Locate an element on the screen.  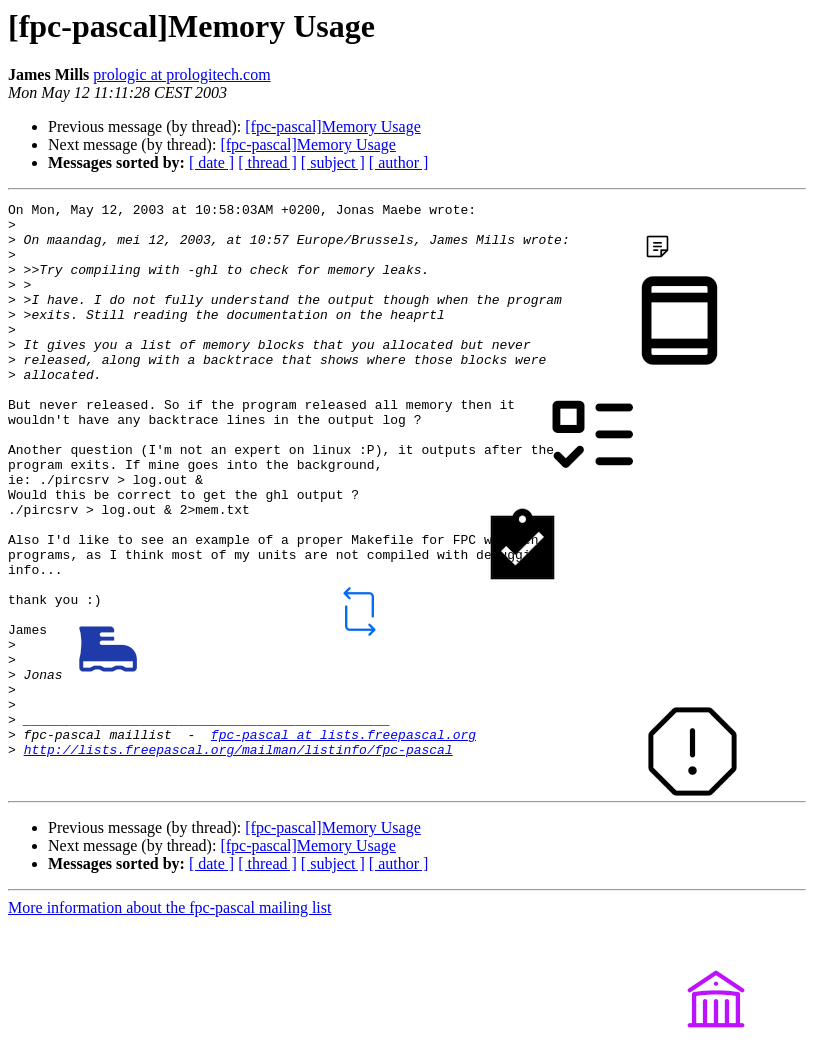
indicates a warning or critical alert is located at coordinates (692, 751).